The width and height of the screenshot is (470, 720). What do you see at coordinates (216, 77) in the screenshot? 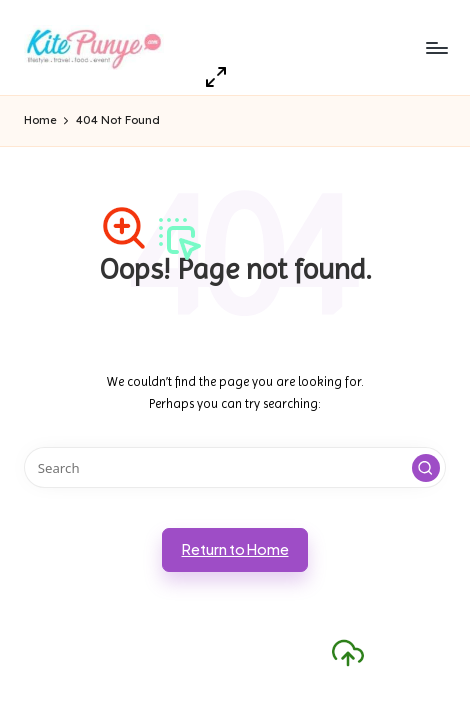
I see `expand content to full screen` at bounding box center [216, 77].